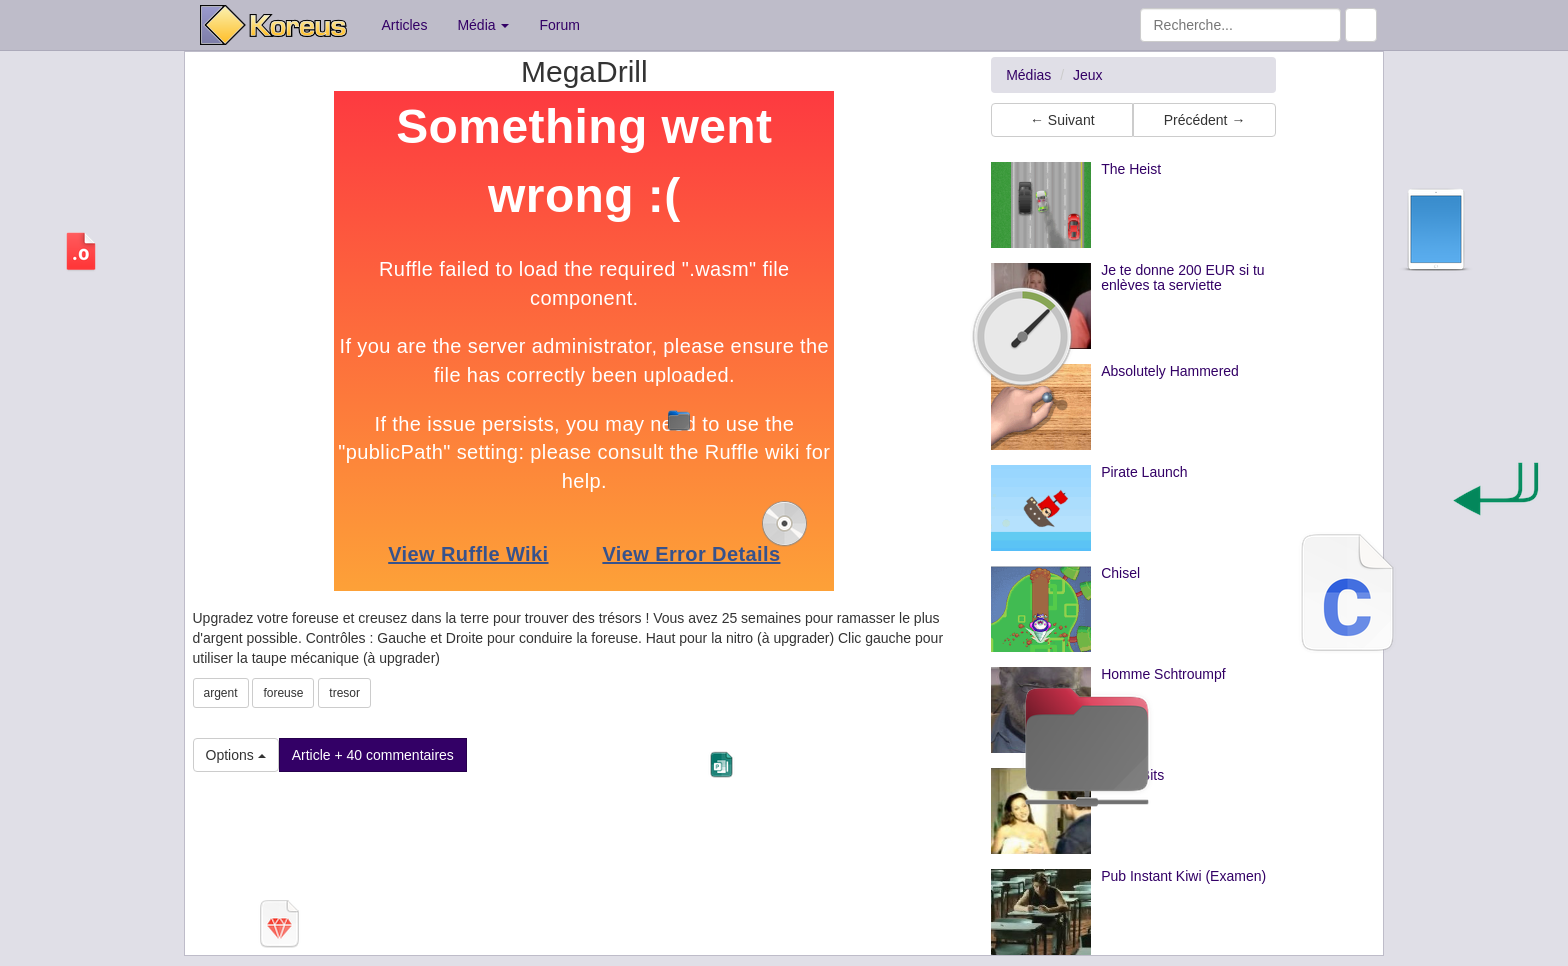 Image resolution: width=1568 pixels, height=966 pixels. Describe the element at coordinates (721, 764) in the screenshot. I see `a microsoft publisher document file` at that location.